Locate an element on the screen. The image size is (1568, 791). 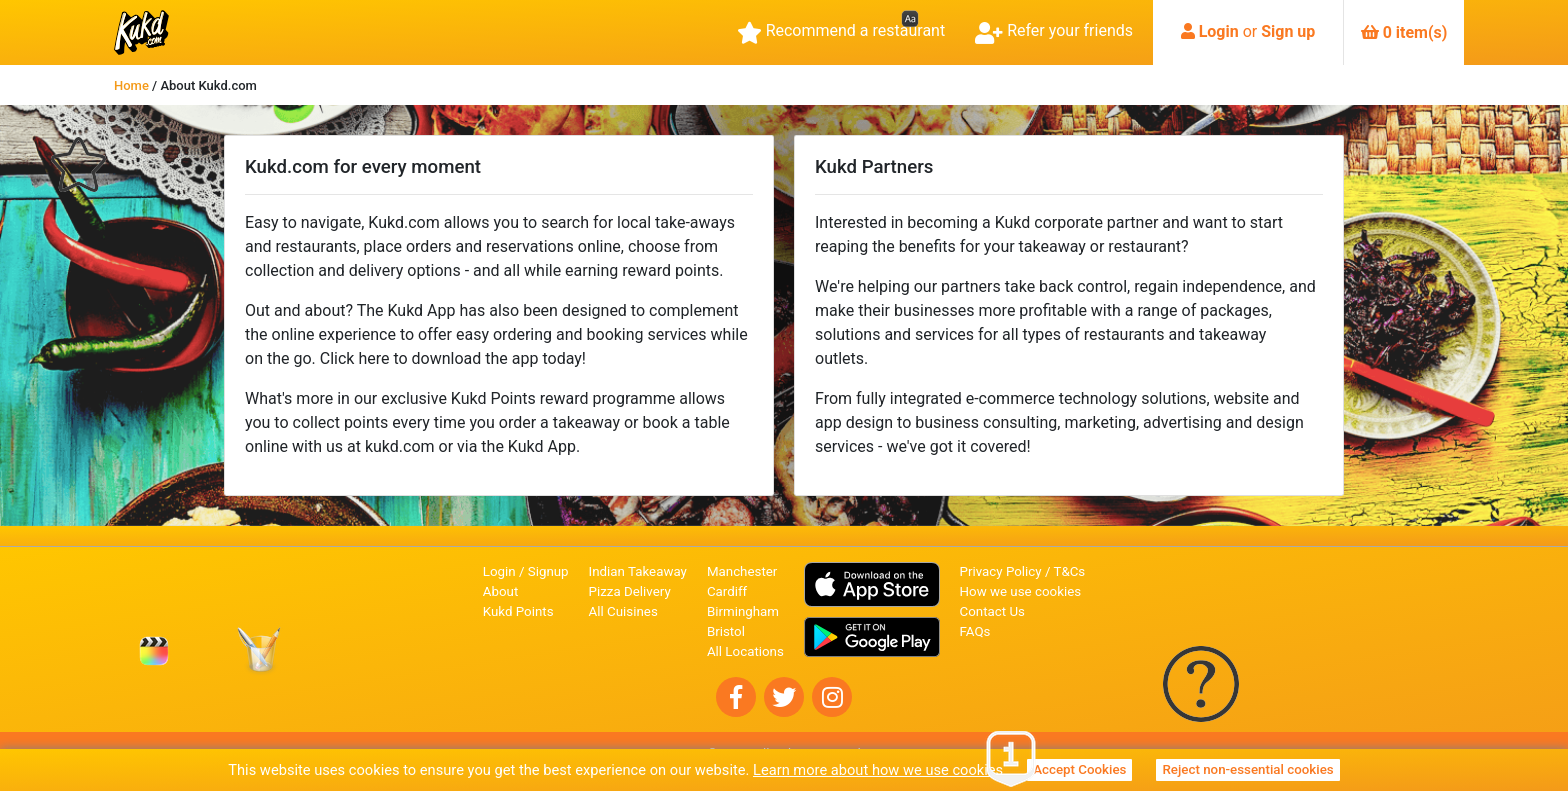
access office and productivity applications is located at coordinates (260, 649).